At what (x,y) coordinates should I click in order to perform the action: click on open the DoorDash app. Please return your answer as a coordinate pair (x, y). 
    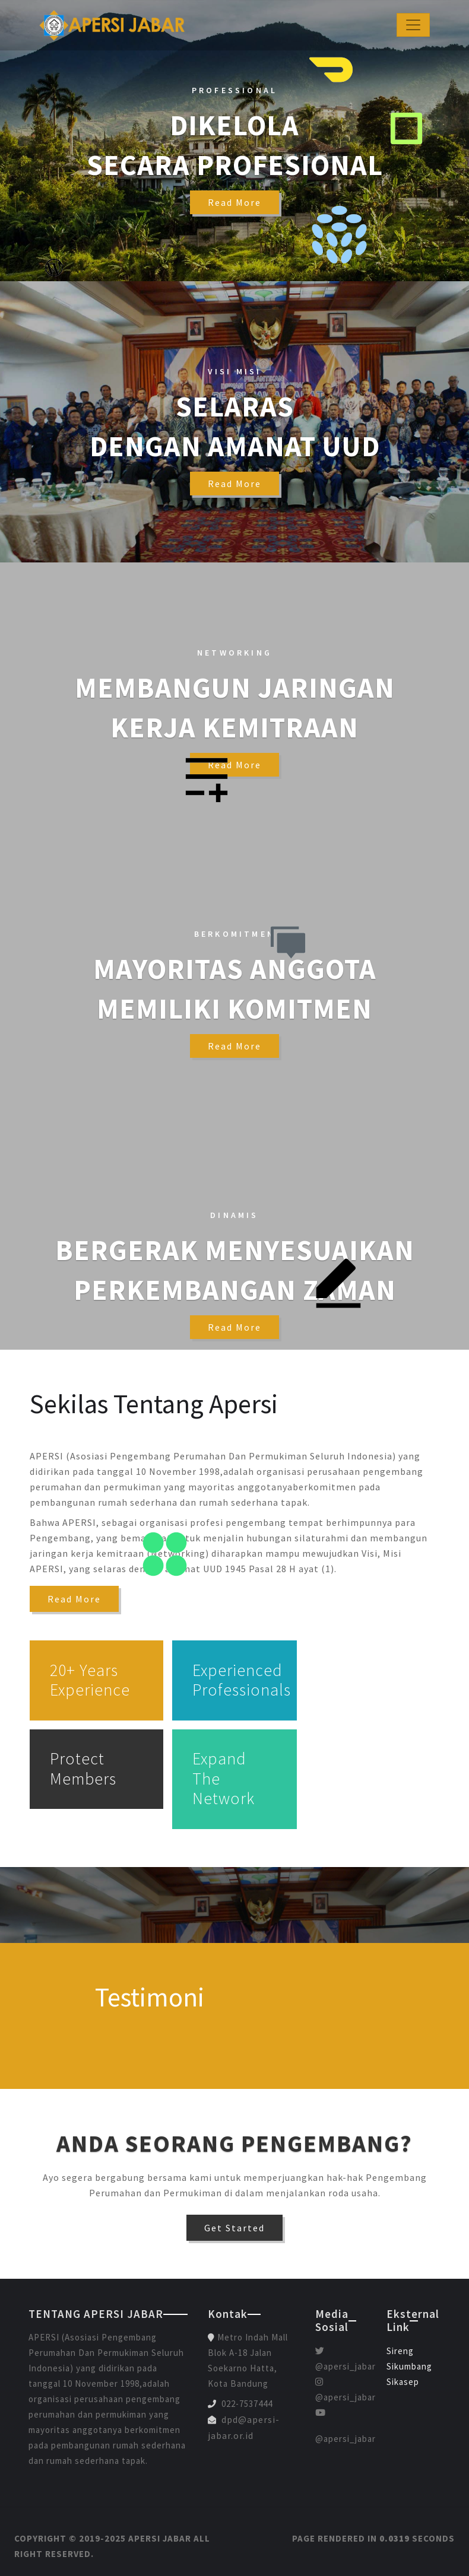
    Looking at the image, I should click on (331, 69).